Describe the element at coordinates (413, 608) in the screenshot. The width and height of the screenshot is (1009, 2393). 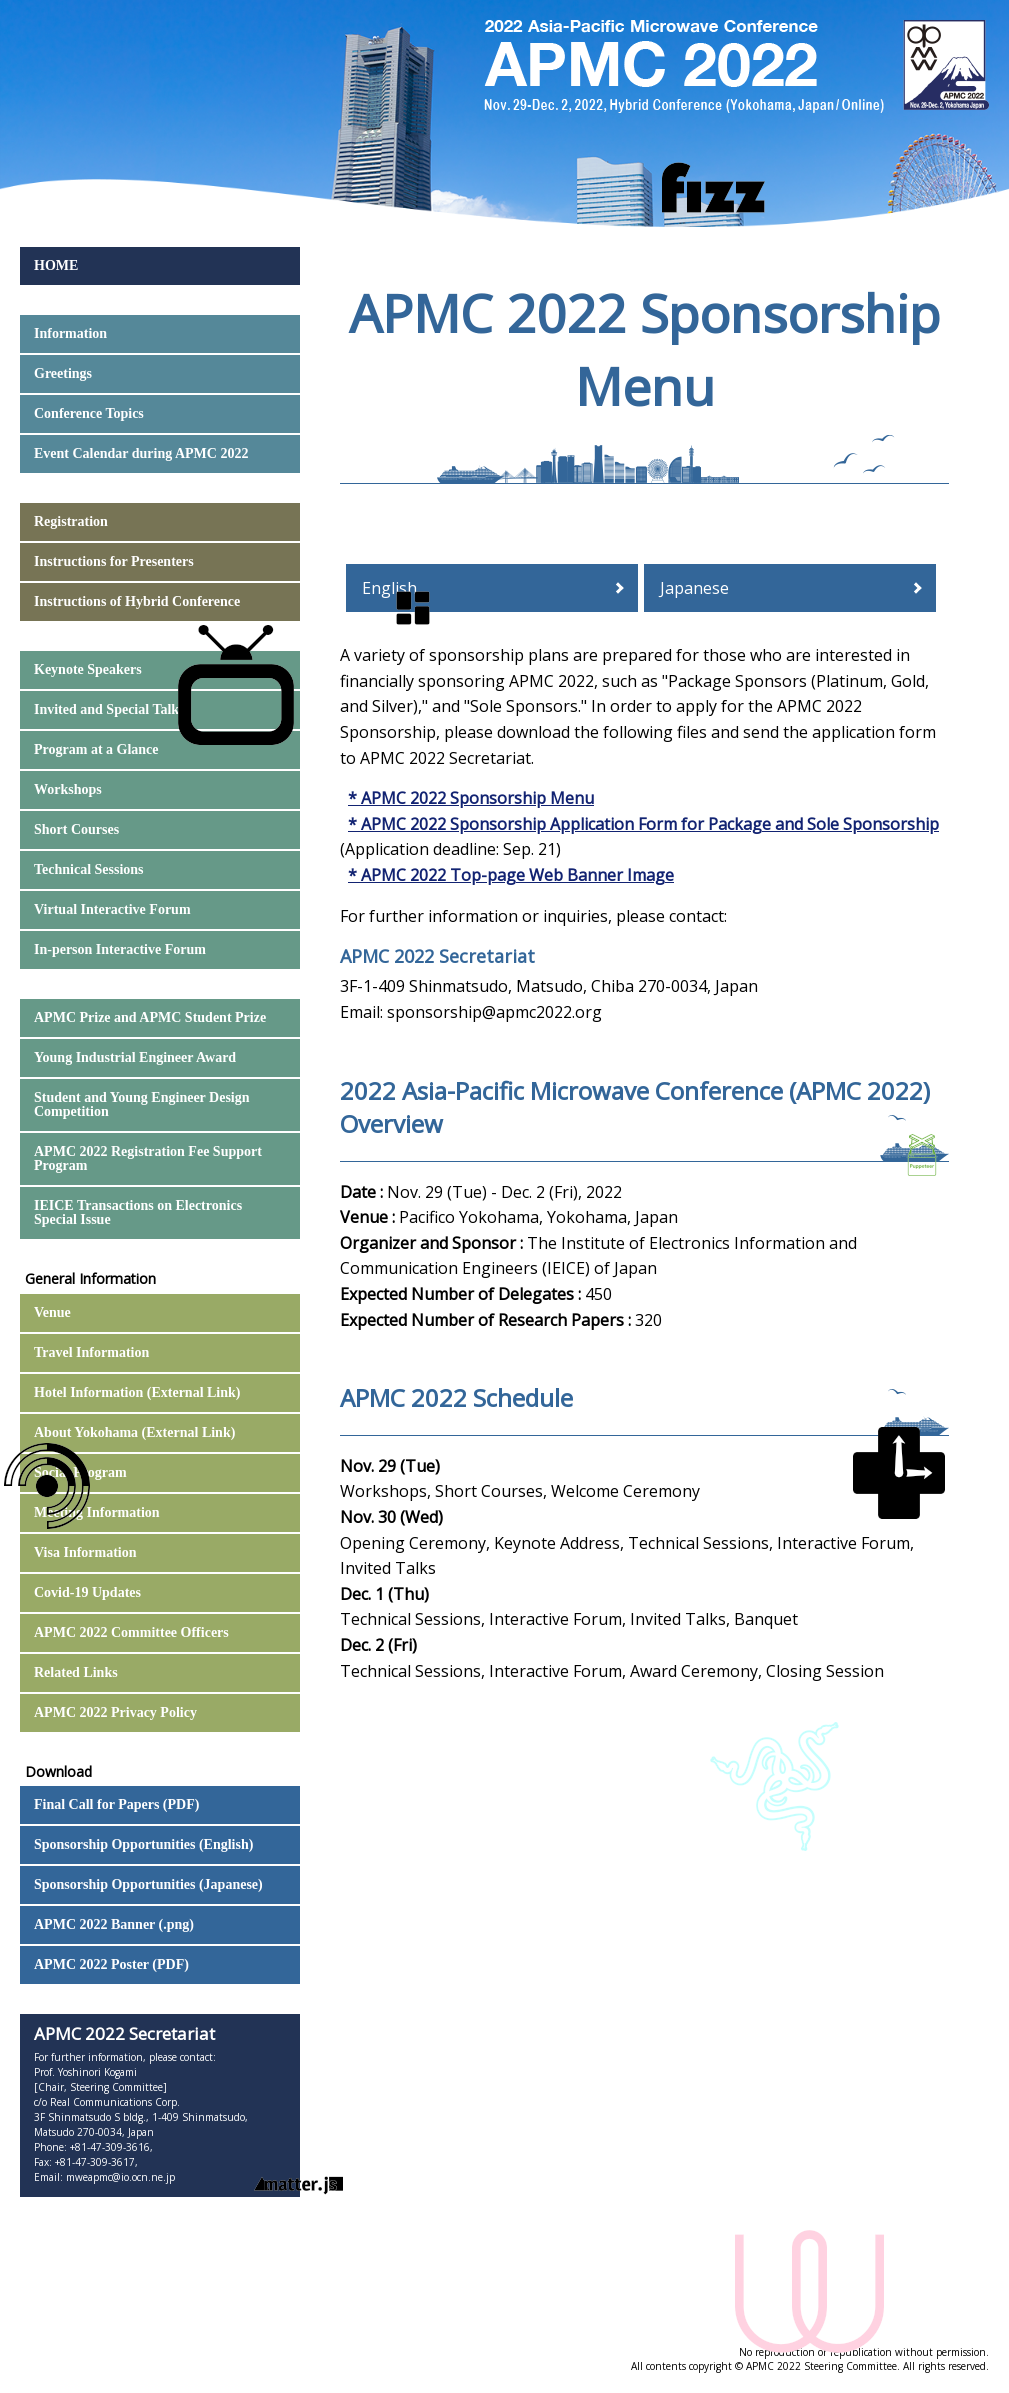
I see `access the main dashboard` at that location.